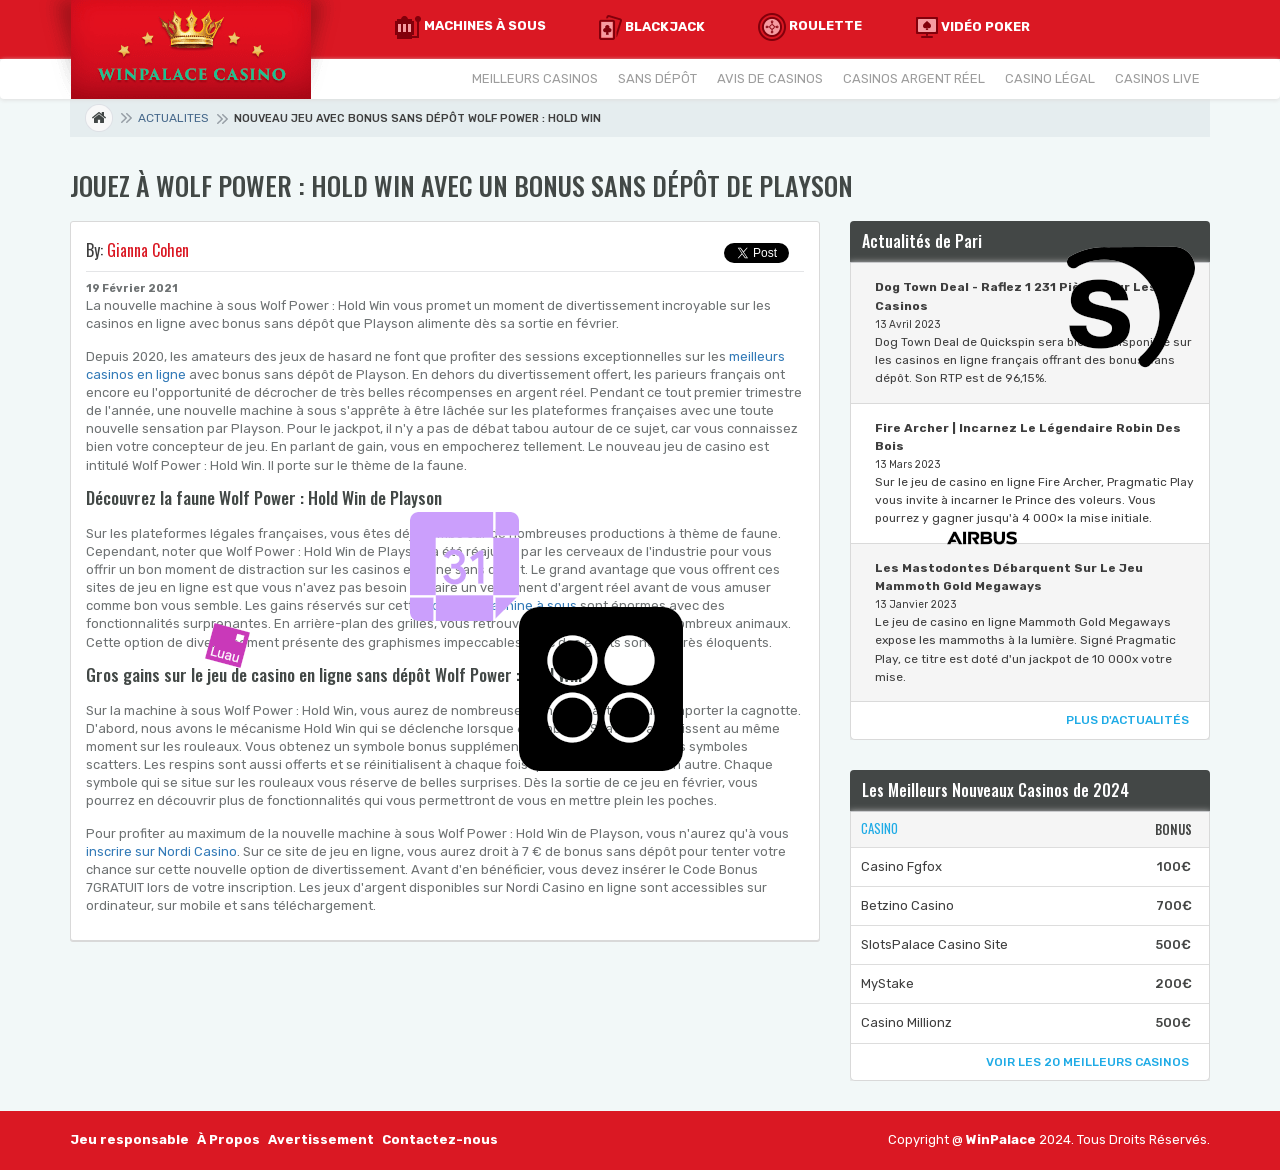 The height and width of the screenshot is (1170, 1280). What do you see at coordinates (982, 538) in the screenshot?
I see `airbus company logo` at bounding box center [982, 538].